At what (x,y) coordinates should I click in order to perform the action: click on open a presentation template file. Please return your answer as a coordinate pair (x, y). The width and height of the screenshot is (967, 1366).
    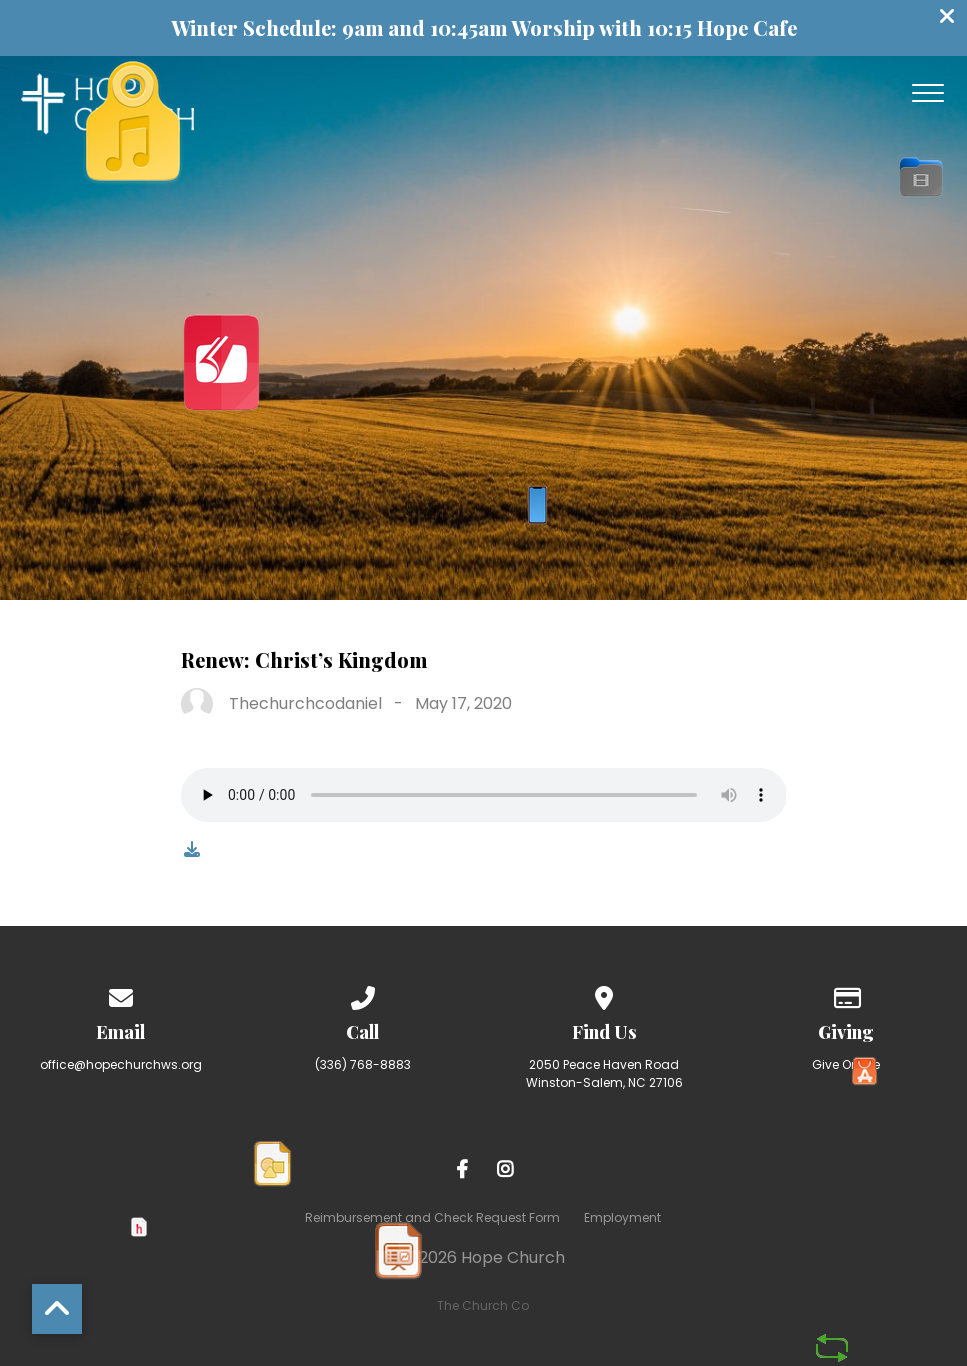
    Looking at the image, I should click on (398, 1250).